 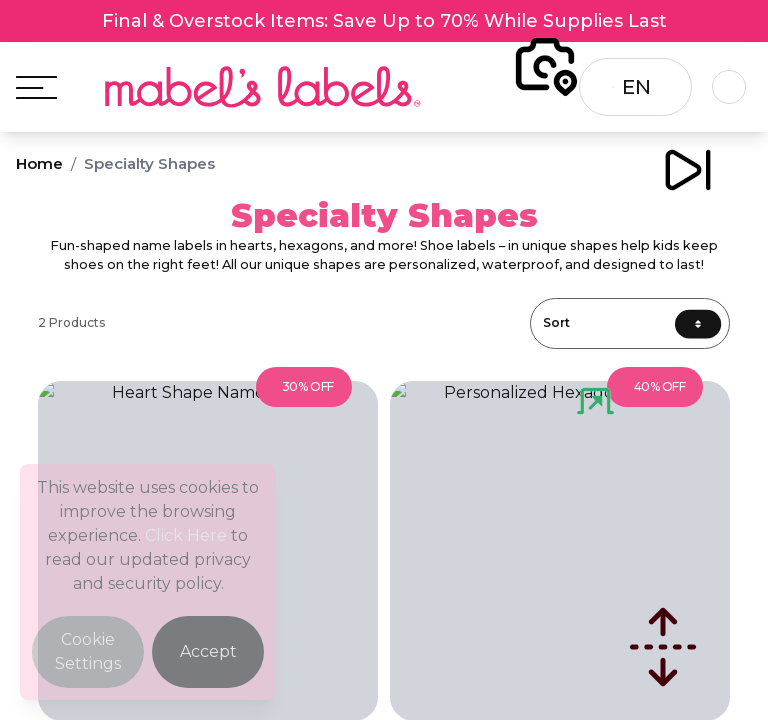 I want to click on expand collapsed content, so click(x=663, y=647).